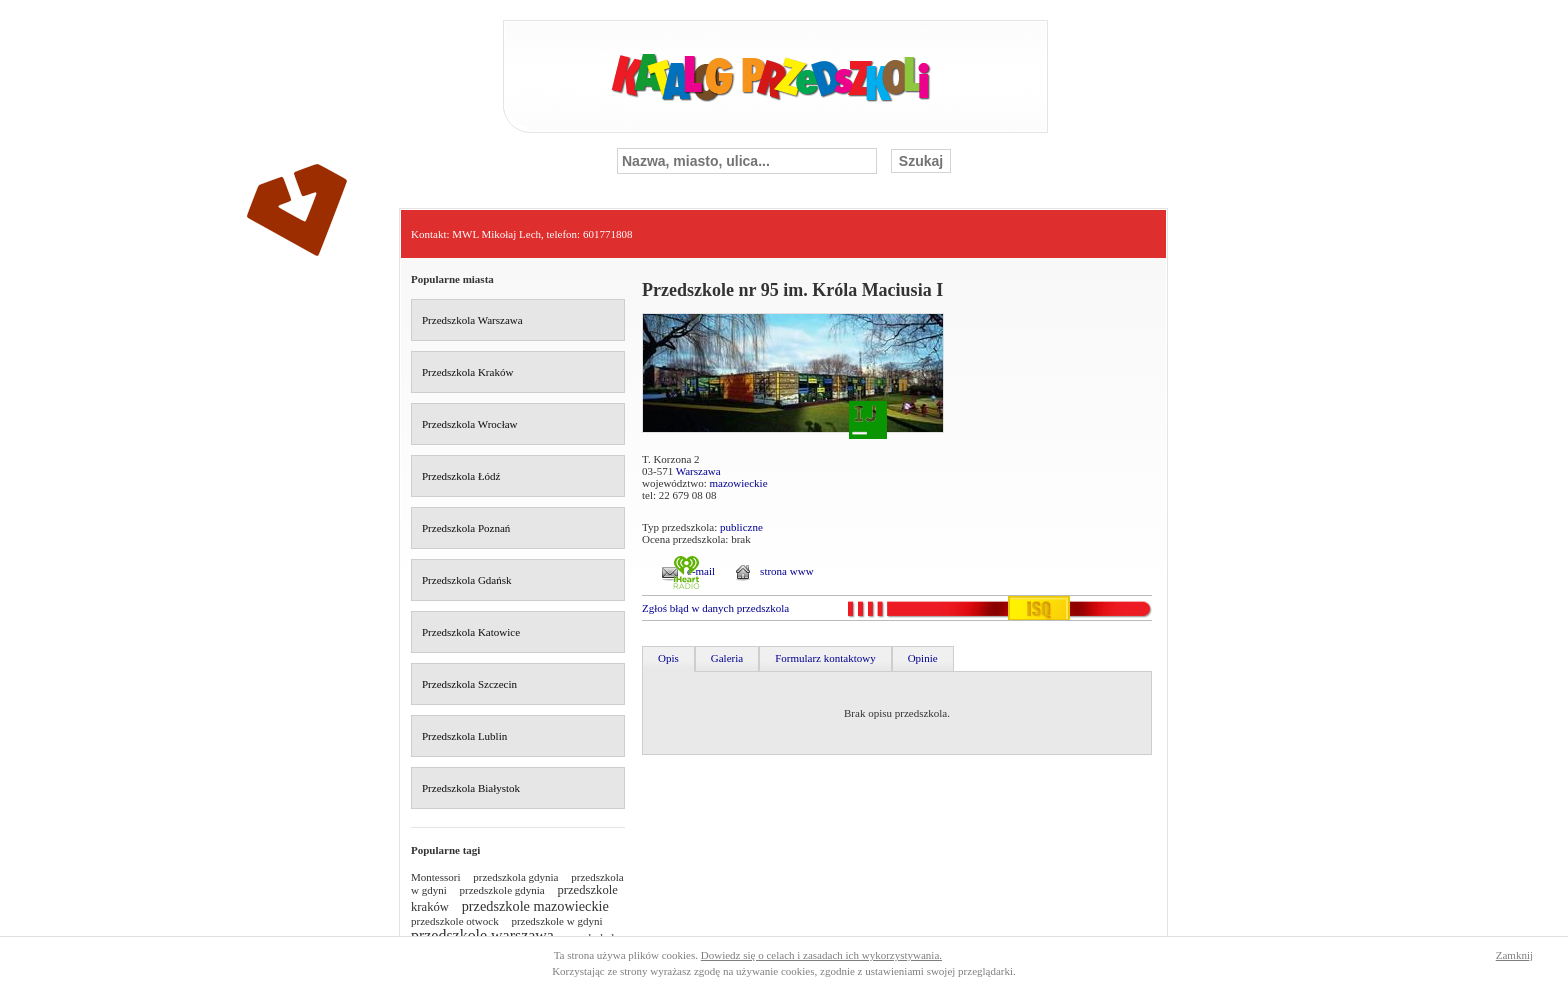 This screenshot has width=1568, height=989. What do you see at coordinates (686, 572) in the screenshot?
I see `open iHeartRadio app` at bounding box center [686, 572].